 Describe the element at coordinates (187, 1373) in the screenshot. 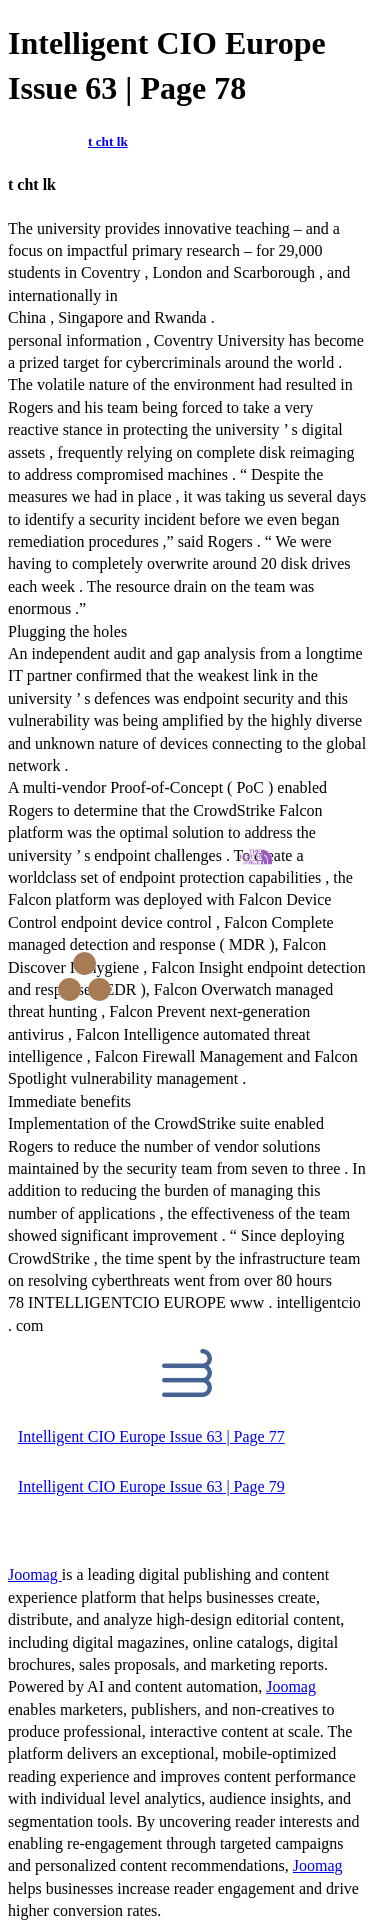

I see `link to Cirrus CI continuous integration service` at that location.